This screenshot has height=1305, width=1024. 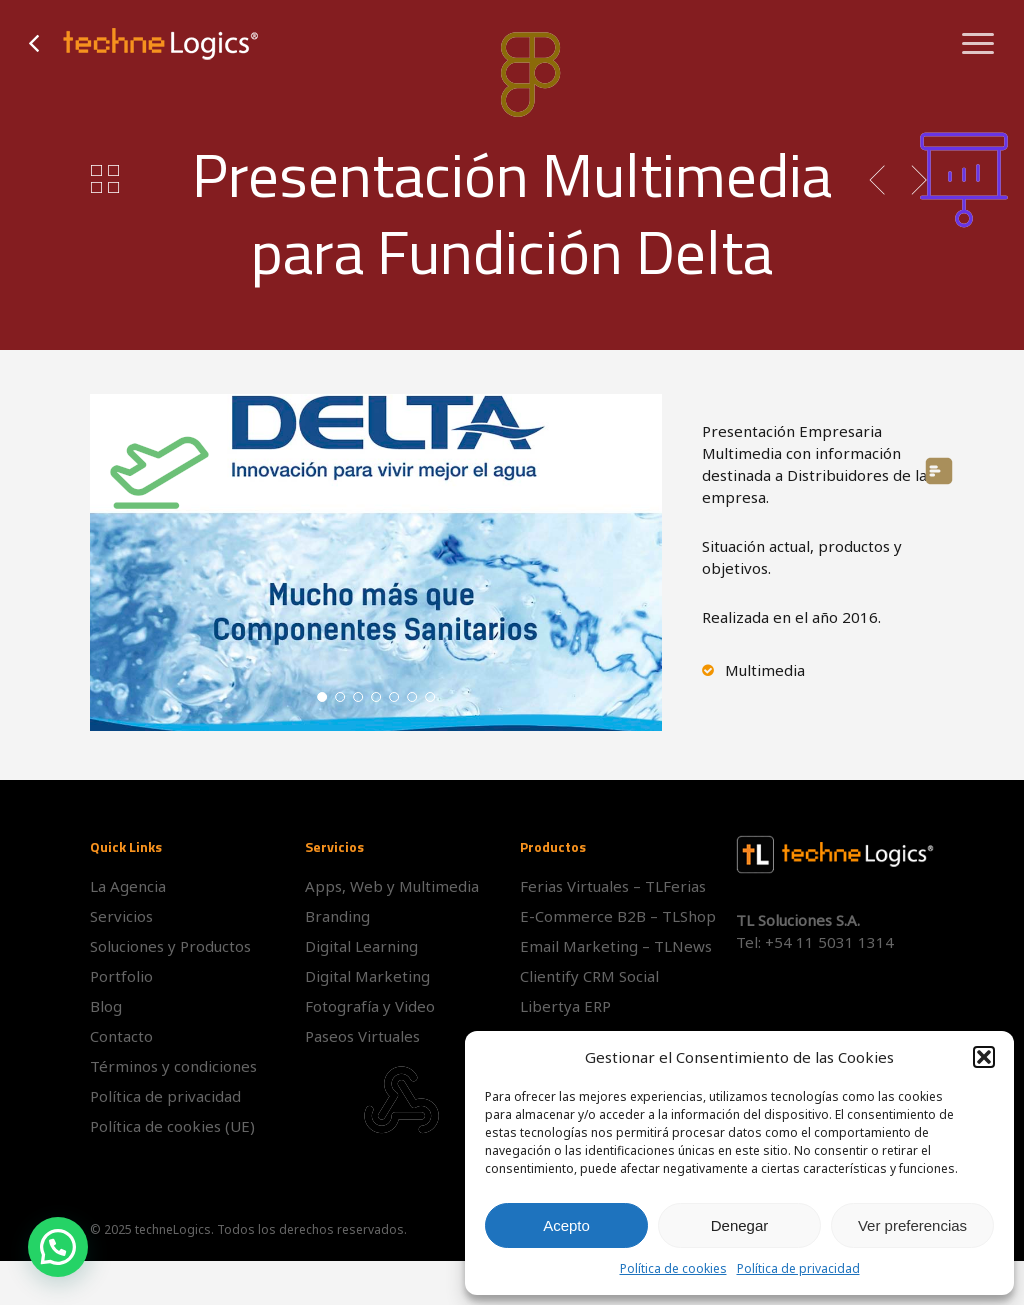 I want to click on view presentation with data charts, so click(x=964, y=173).